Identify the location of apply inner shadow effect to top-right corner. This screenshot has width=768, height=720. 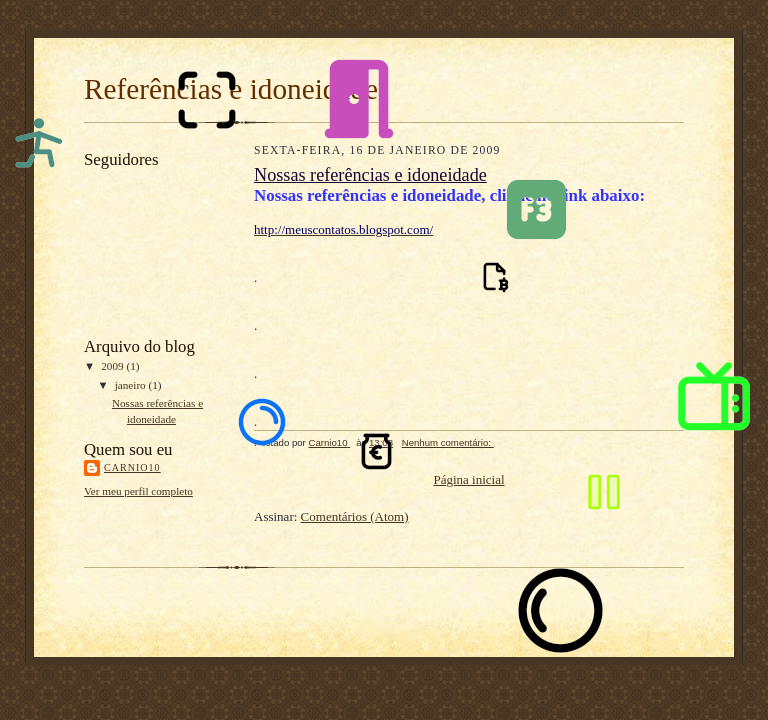
(262, 422).